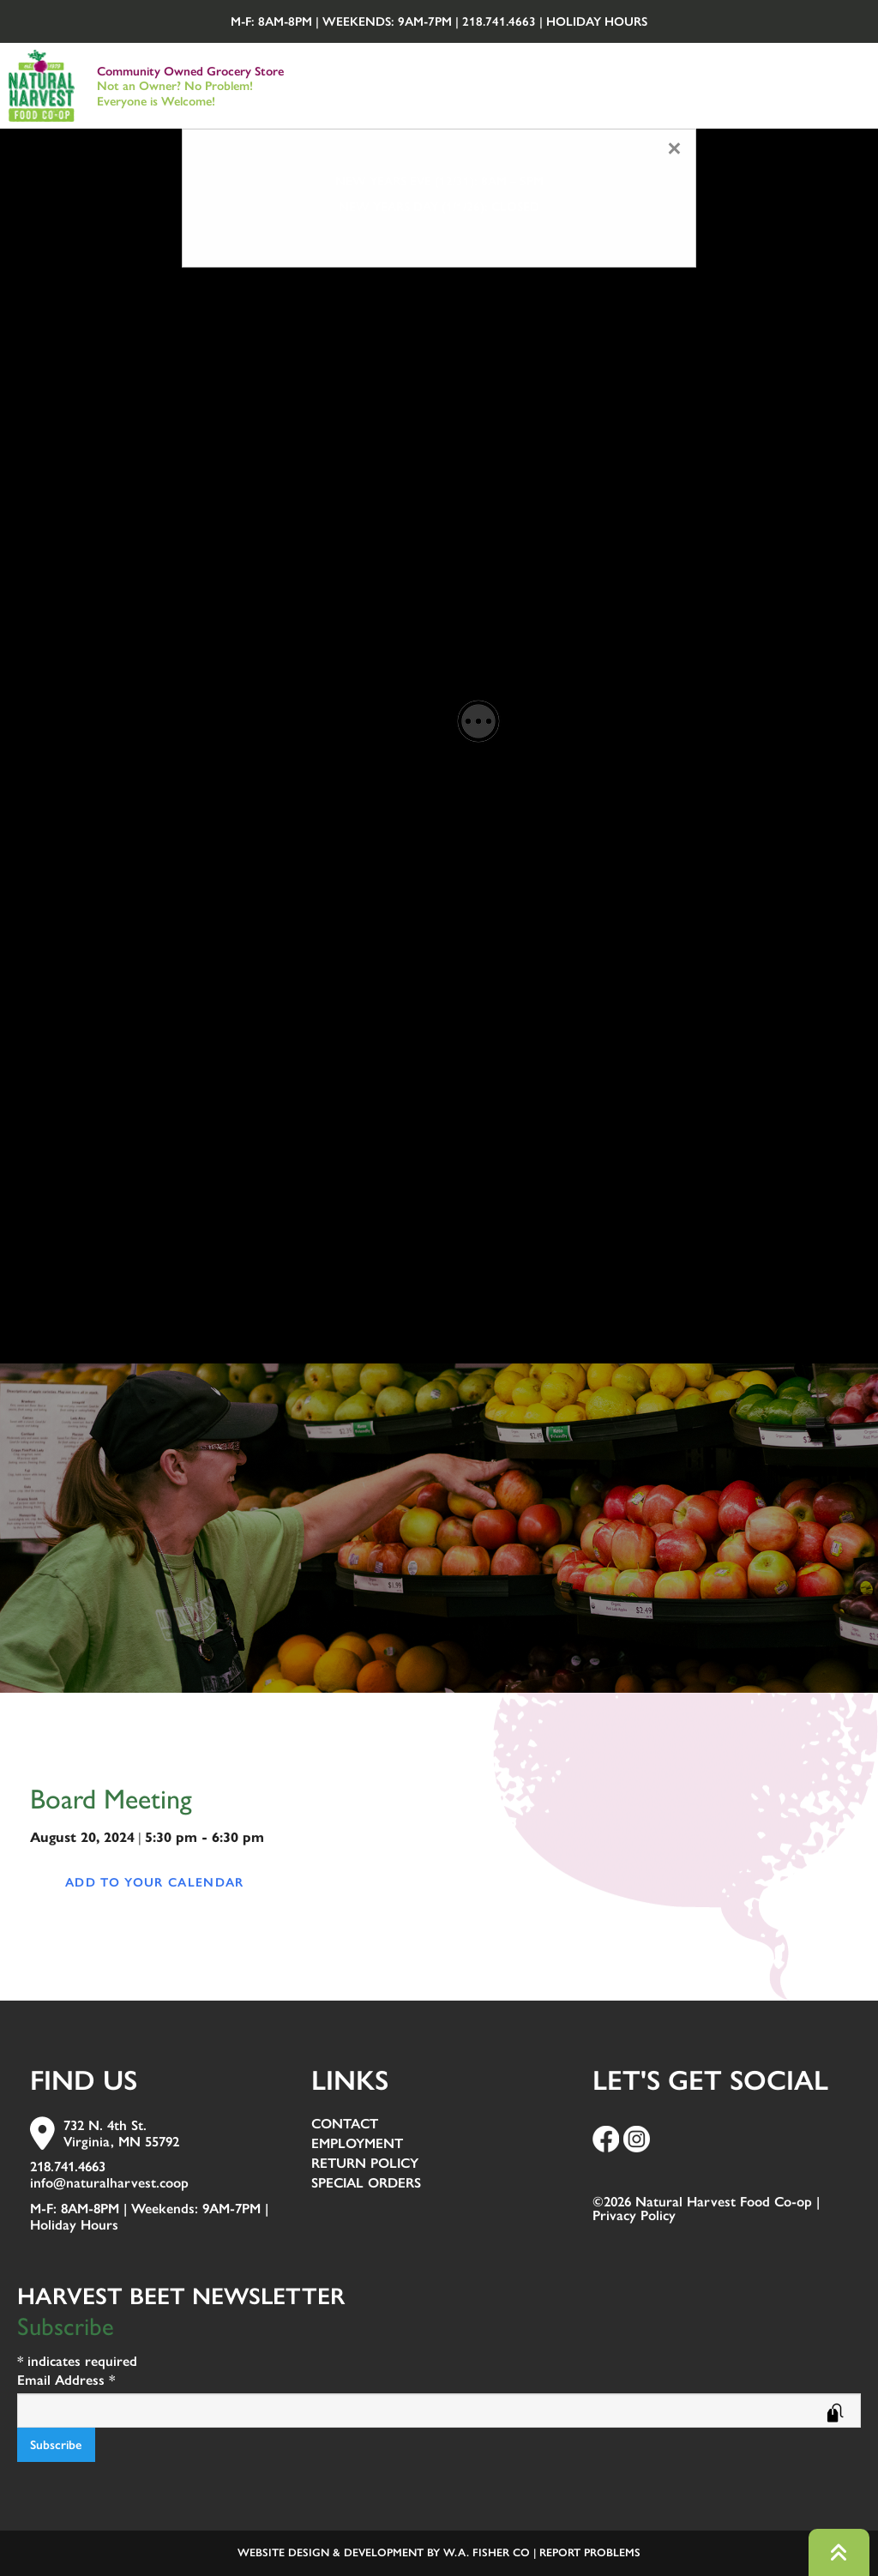 This screenshot has width=878, height=2576. Describe the element at coordinates (478, 721) in the screenshot. I see `view more options or actions` at that location.